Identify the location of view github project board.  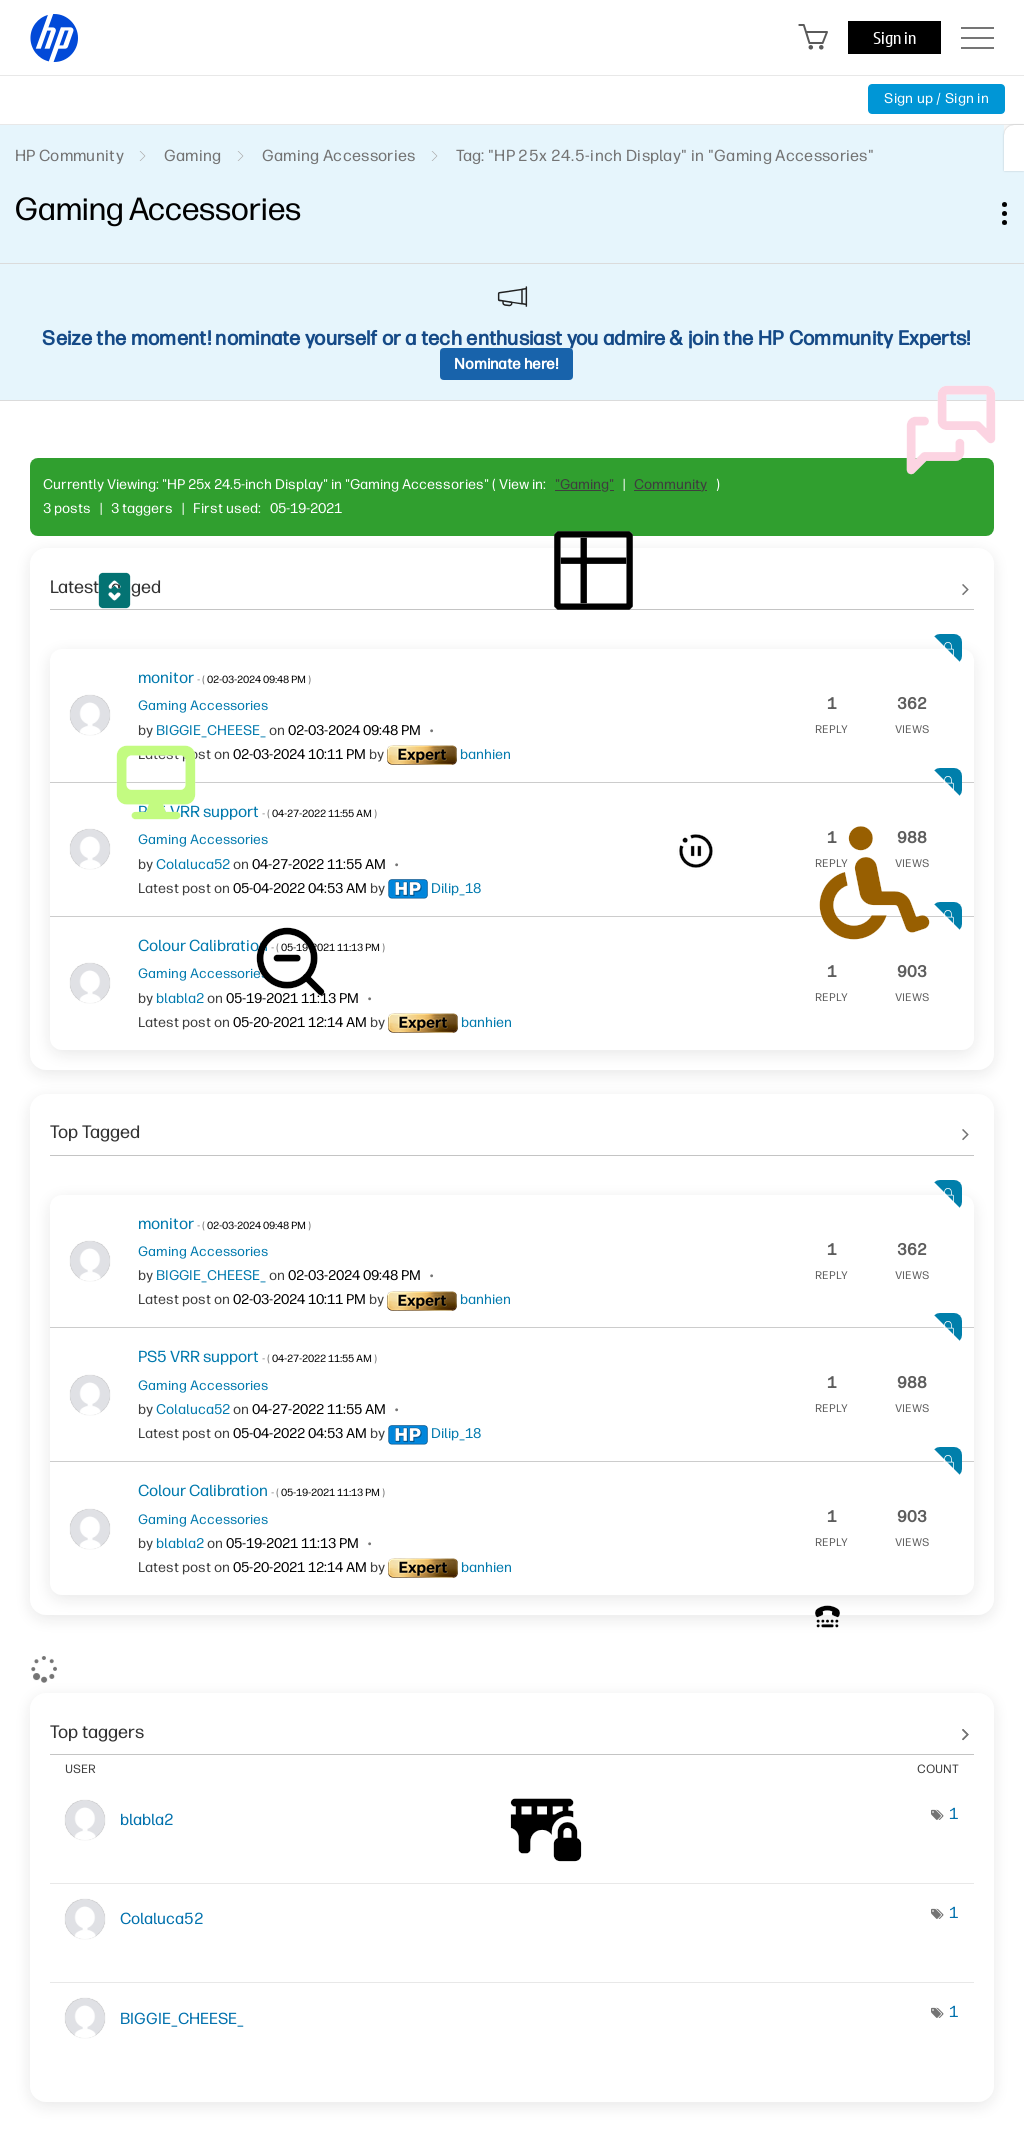
(593, 570).